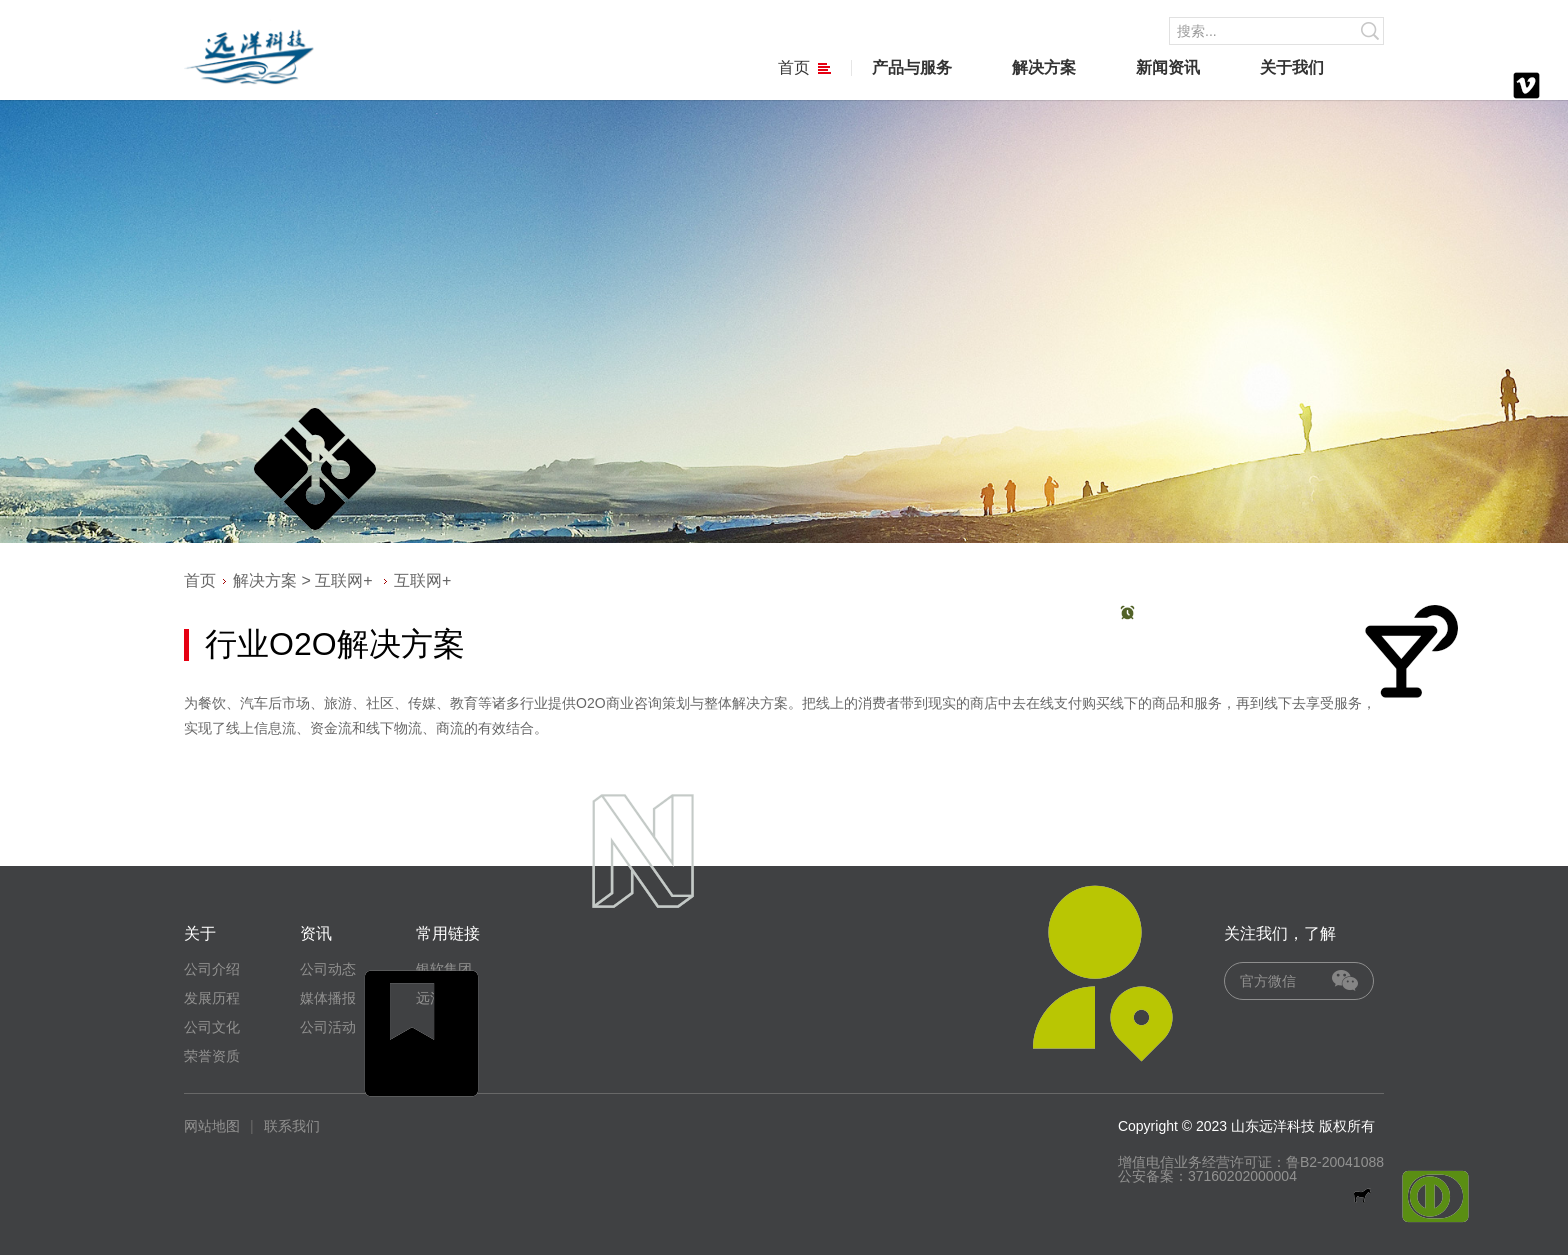  Describe the element at coordinates (421, 1033) in the screenshot. I see `view bookmarked file` at that location.